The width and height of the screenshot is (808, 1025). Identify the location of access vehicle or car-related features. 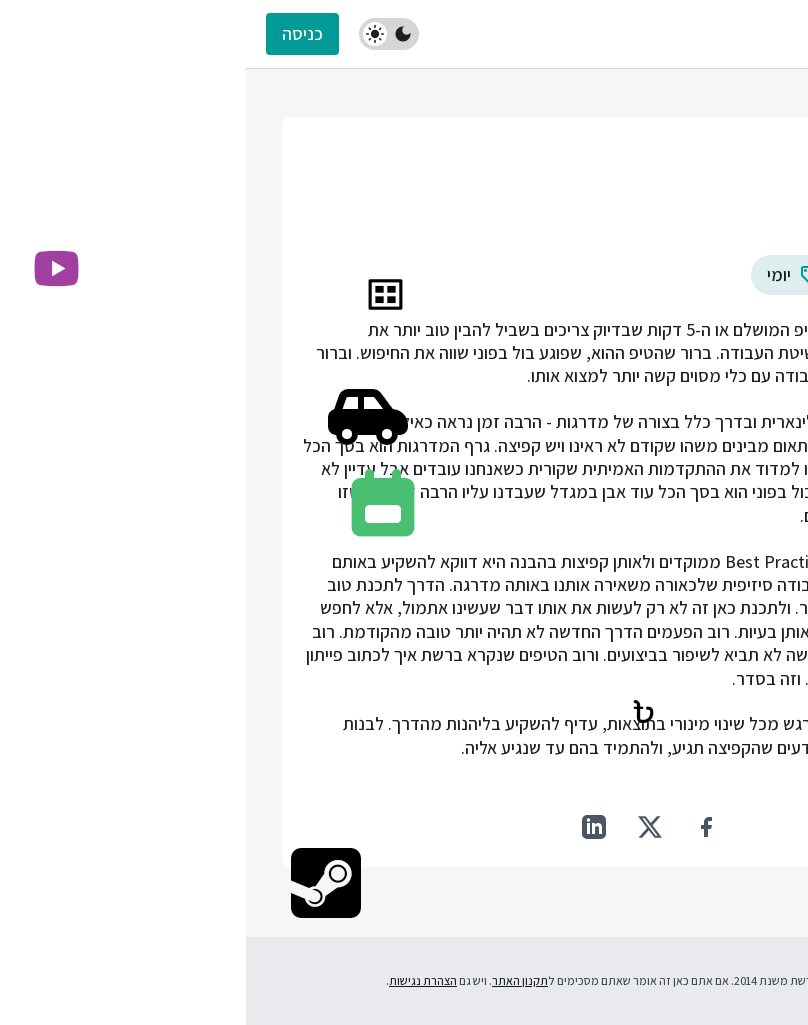
(368, 417).